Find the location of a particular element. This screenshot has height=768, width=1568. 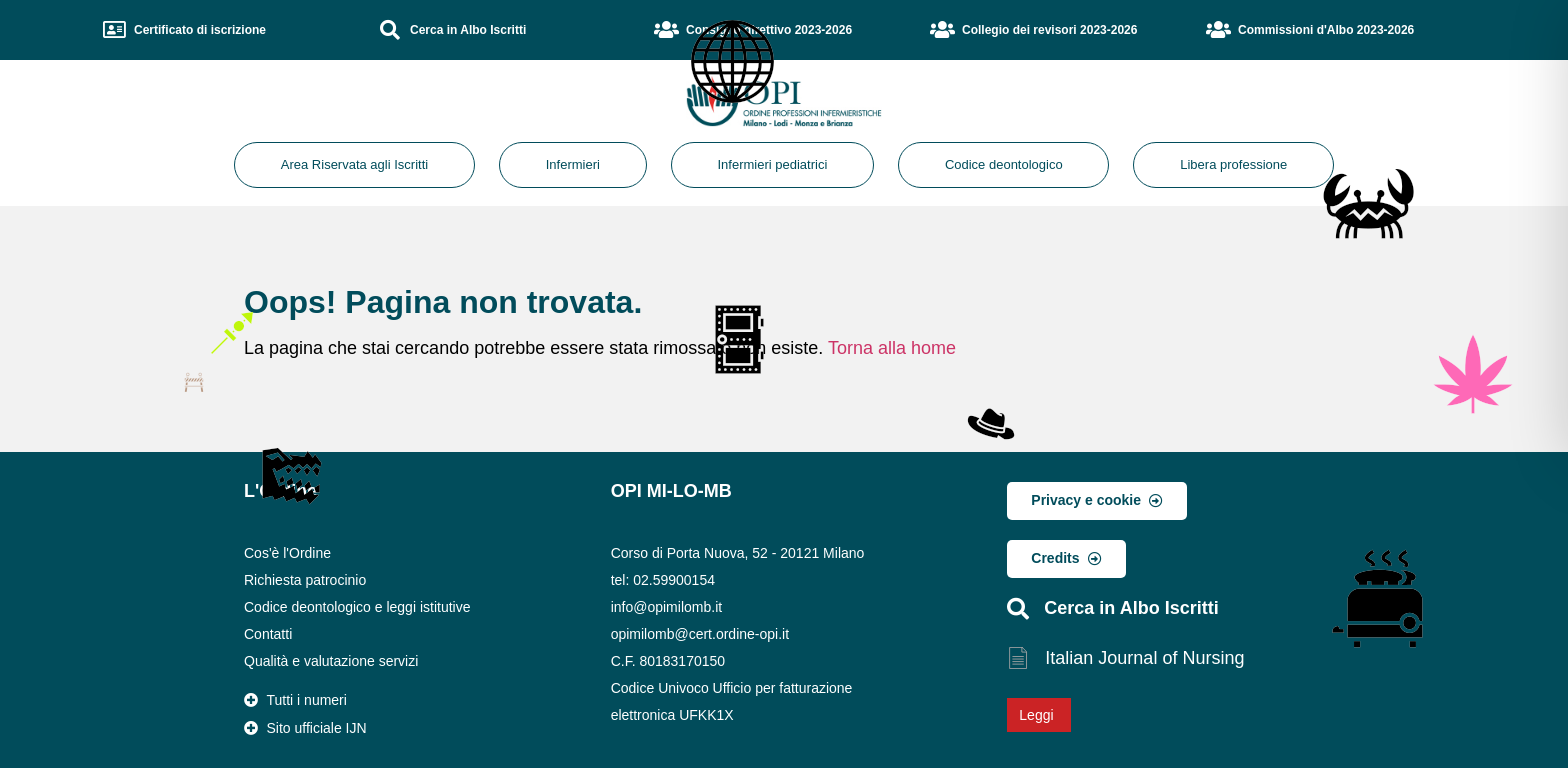

browse hemp or cannabis-related products is located at coordinates (1473, 374).